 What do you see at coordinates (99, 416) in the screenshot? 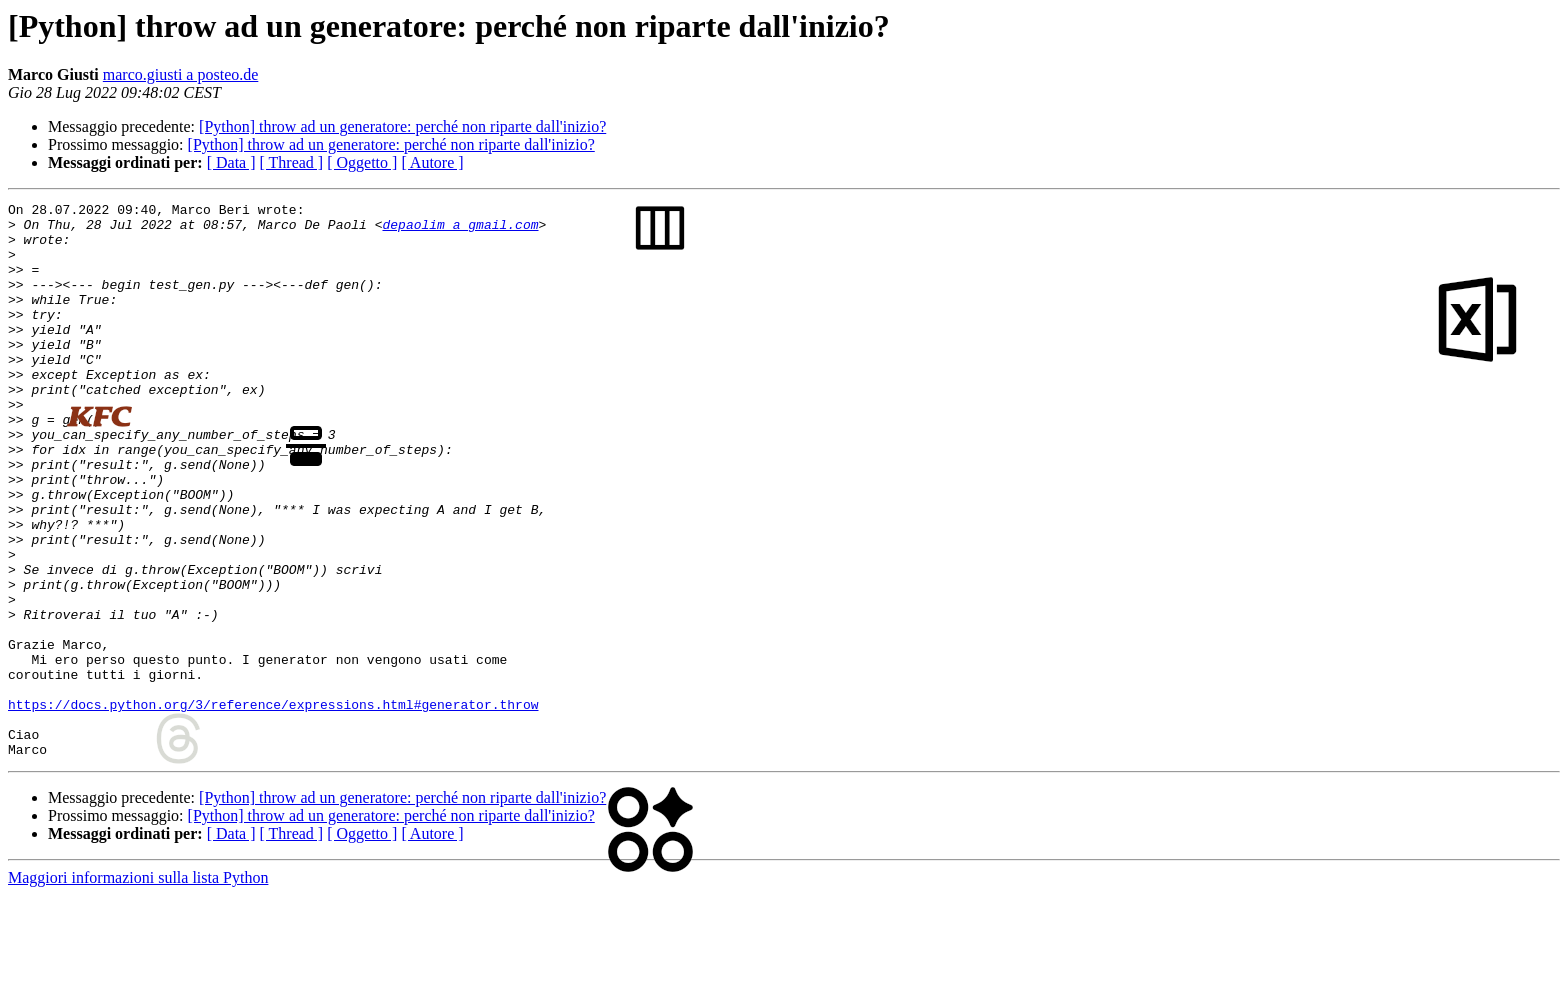
I see `KFC brand logo` at bounding box center [99, 416].